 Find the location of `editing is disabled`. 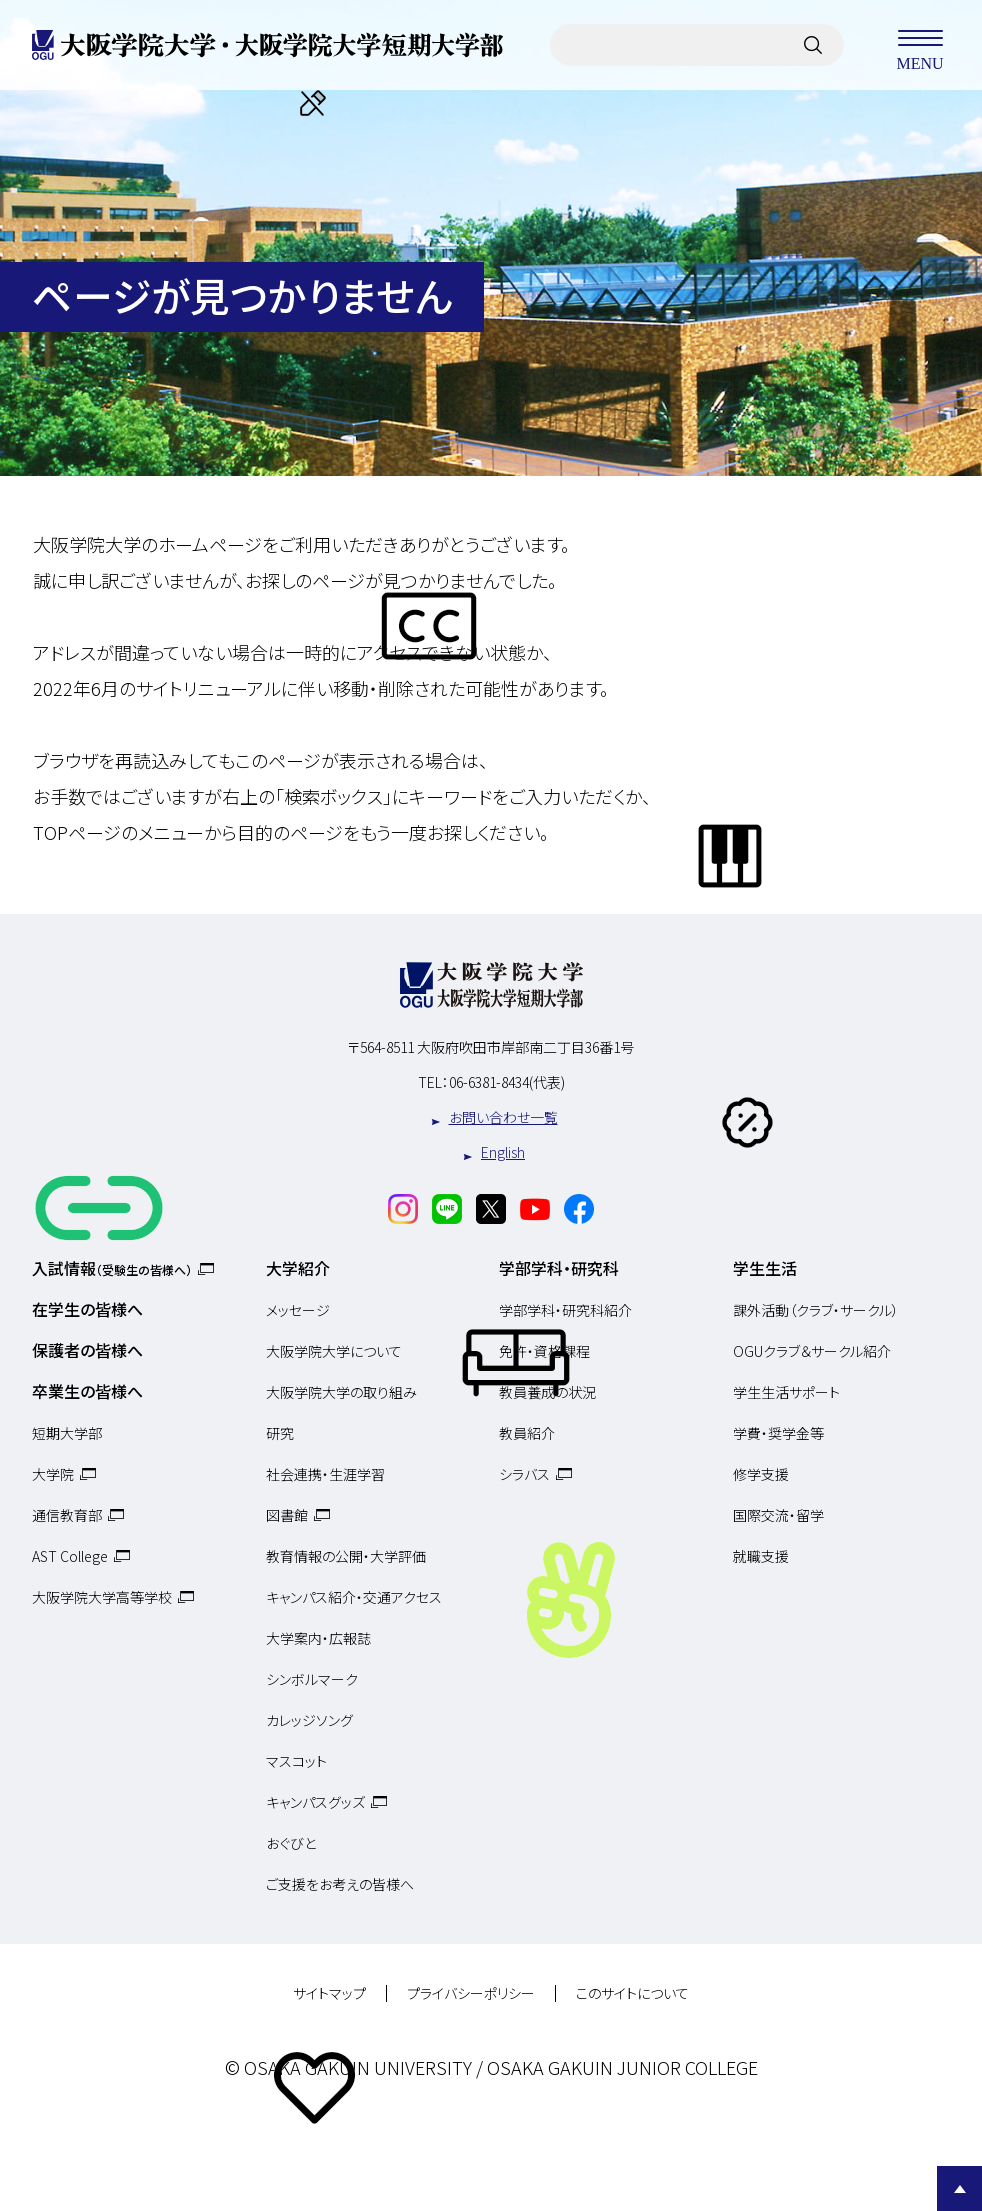

editing is disabled is located at coordinates (312, 103).